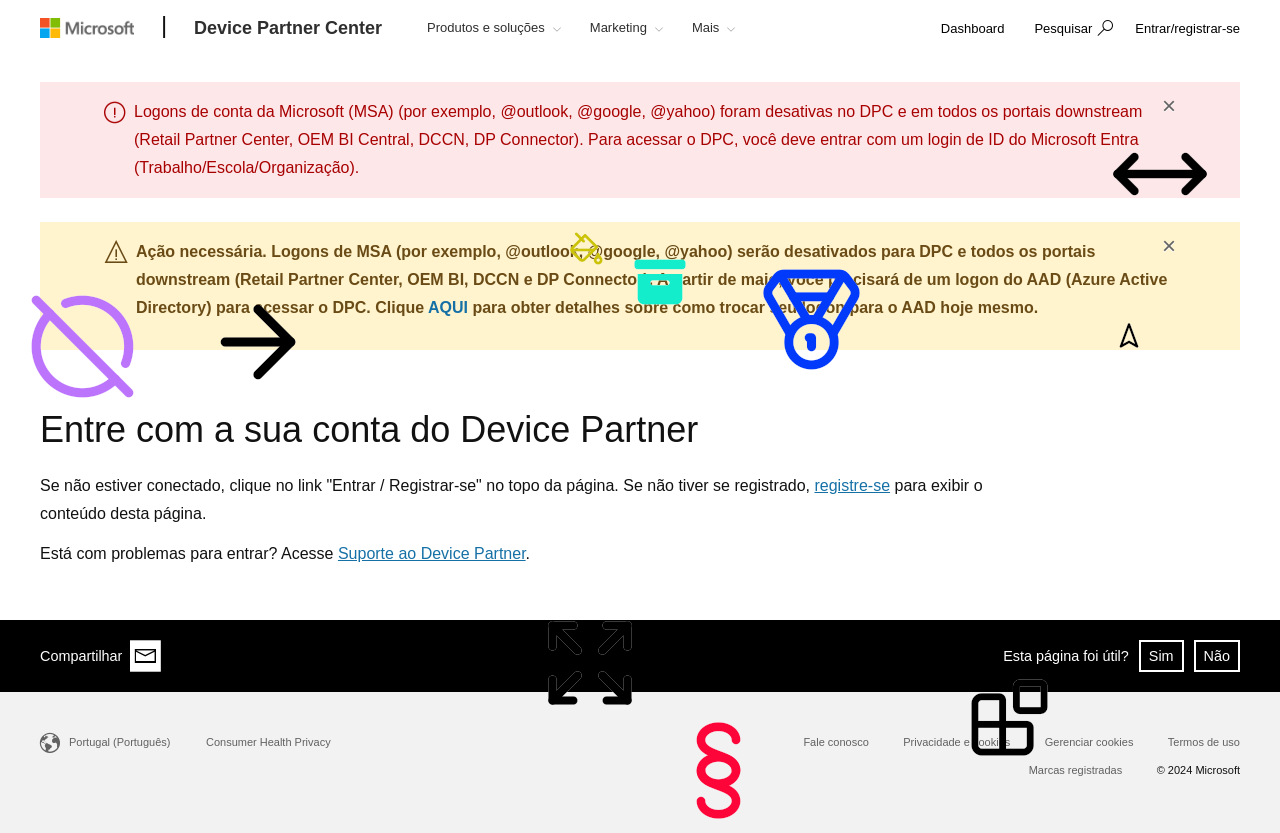 Image resolution: width=1280 pixels, height=833 pixels. What do you see at coordinates (811, 319) in the screenshot?
I see `view achievements or awards` at bounding box center [811, 319].